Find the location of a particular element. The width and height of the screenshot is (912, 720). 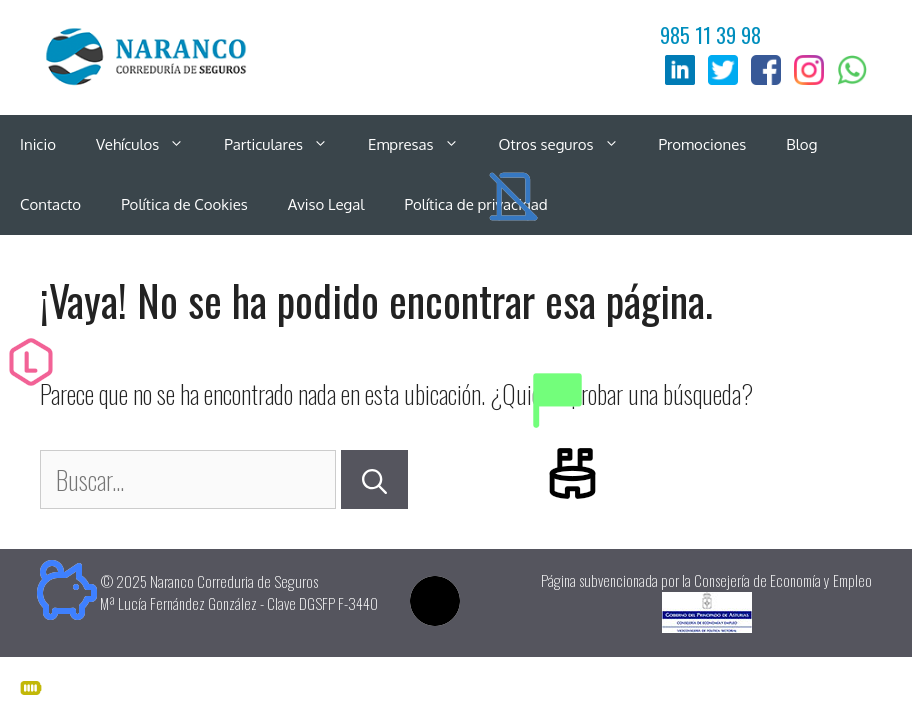

unselected radio button or toggle option is located at coordinates (435, 601).